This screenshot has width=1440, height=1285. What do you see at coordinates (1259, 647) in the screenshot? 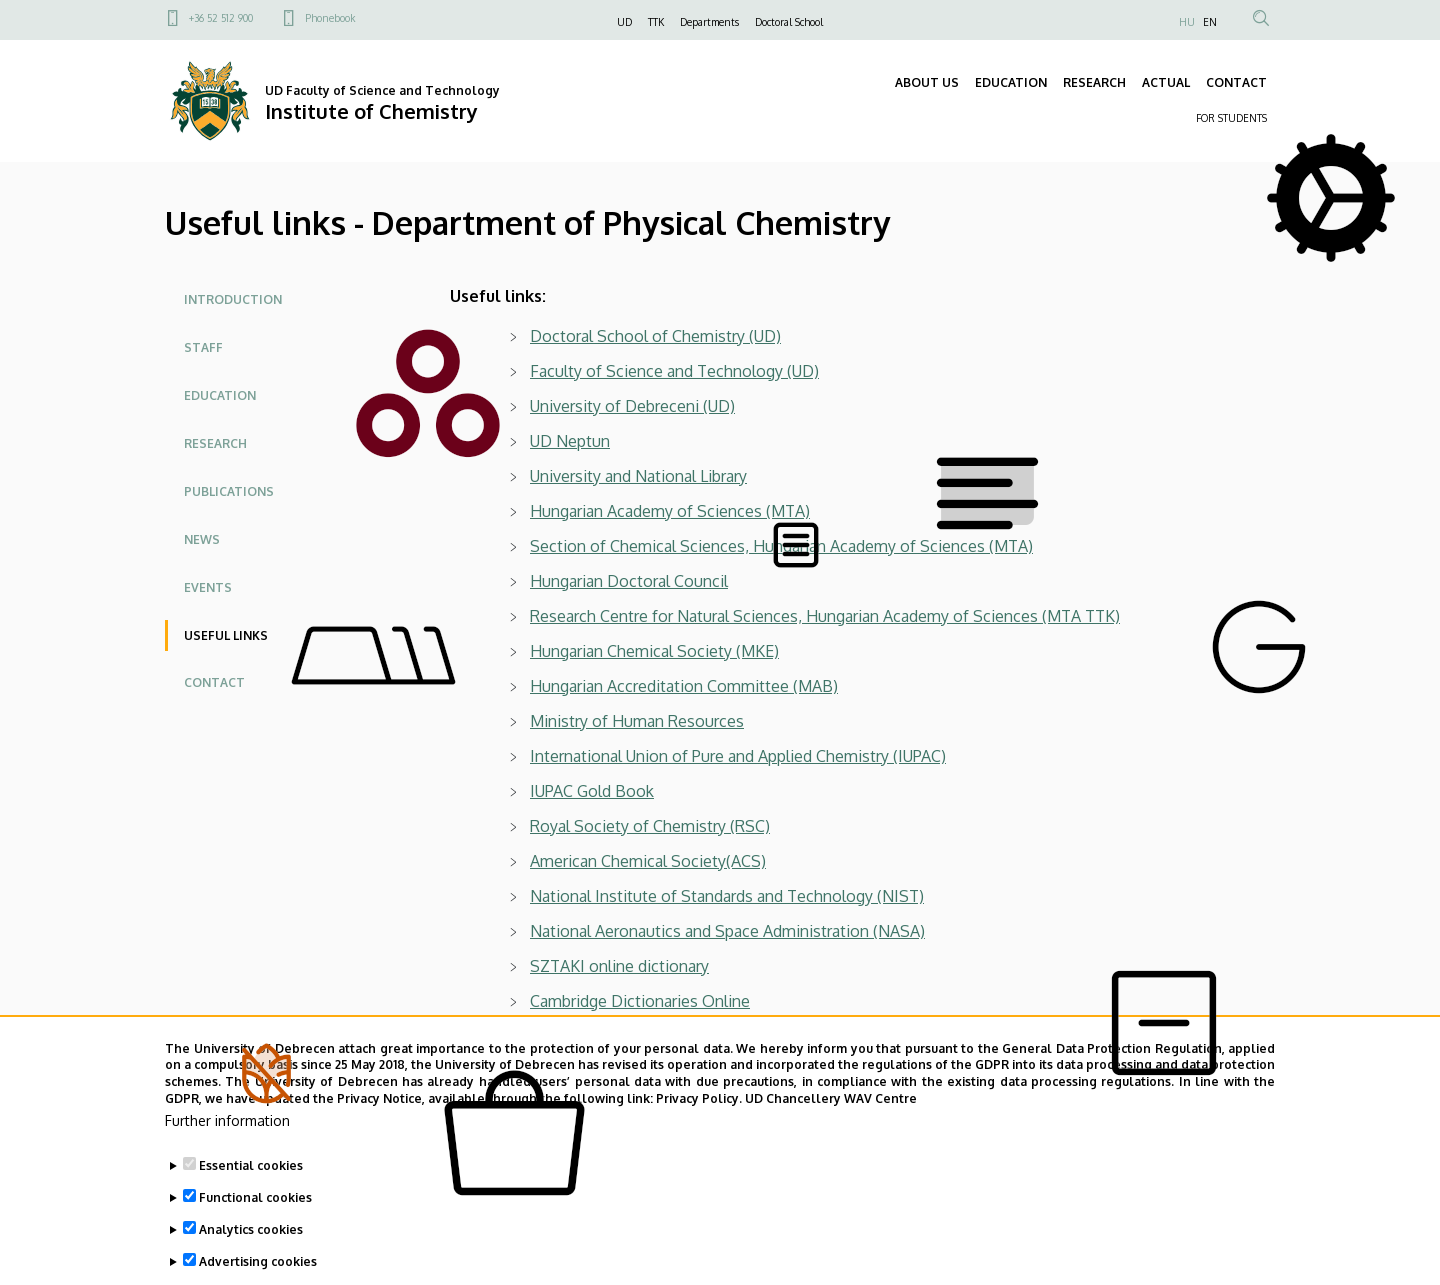
I see `sign in with Google` at bounding box center [1259, 647].